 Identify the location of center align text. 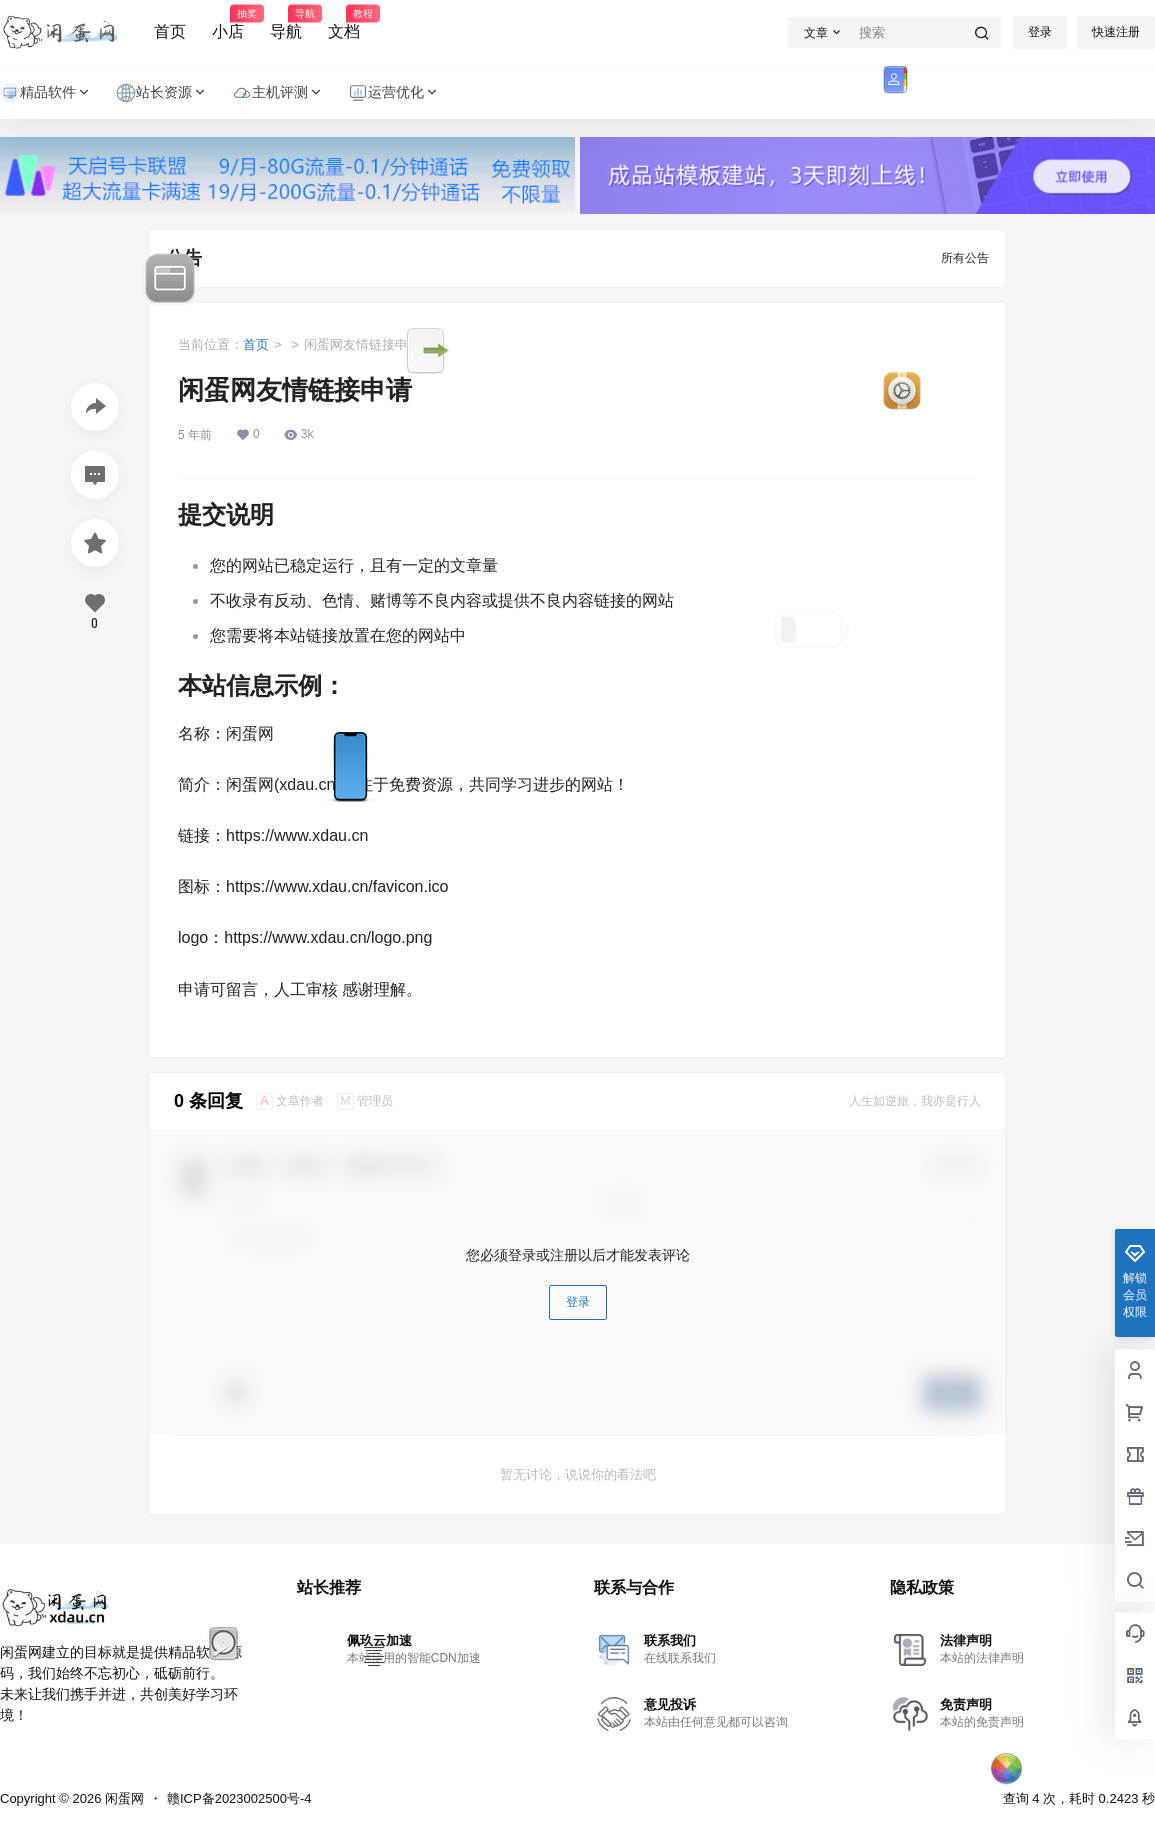
(374, 1657).